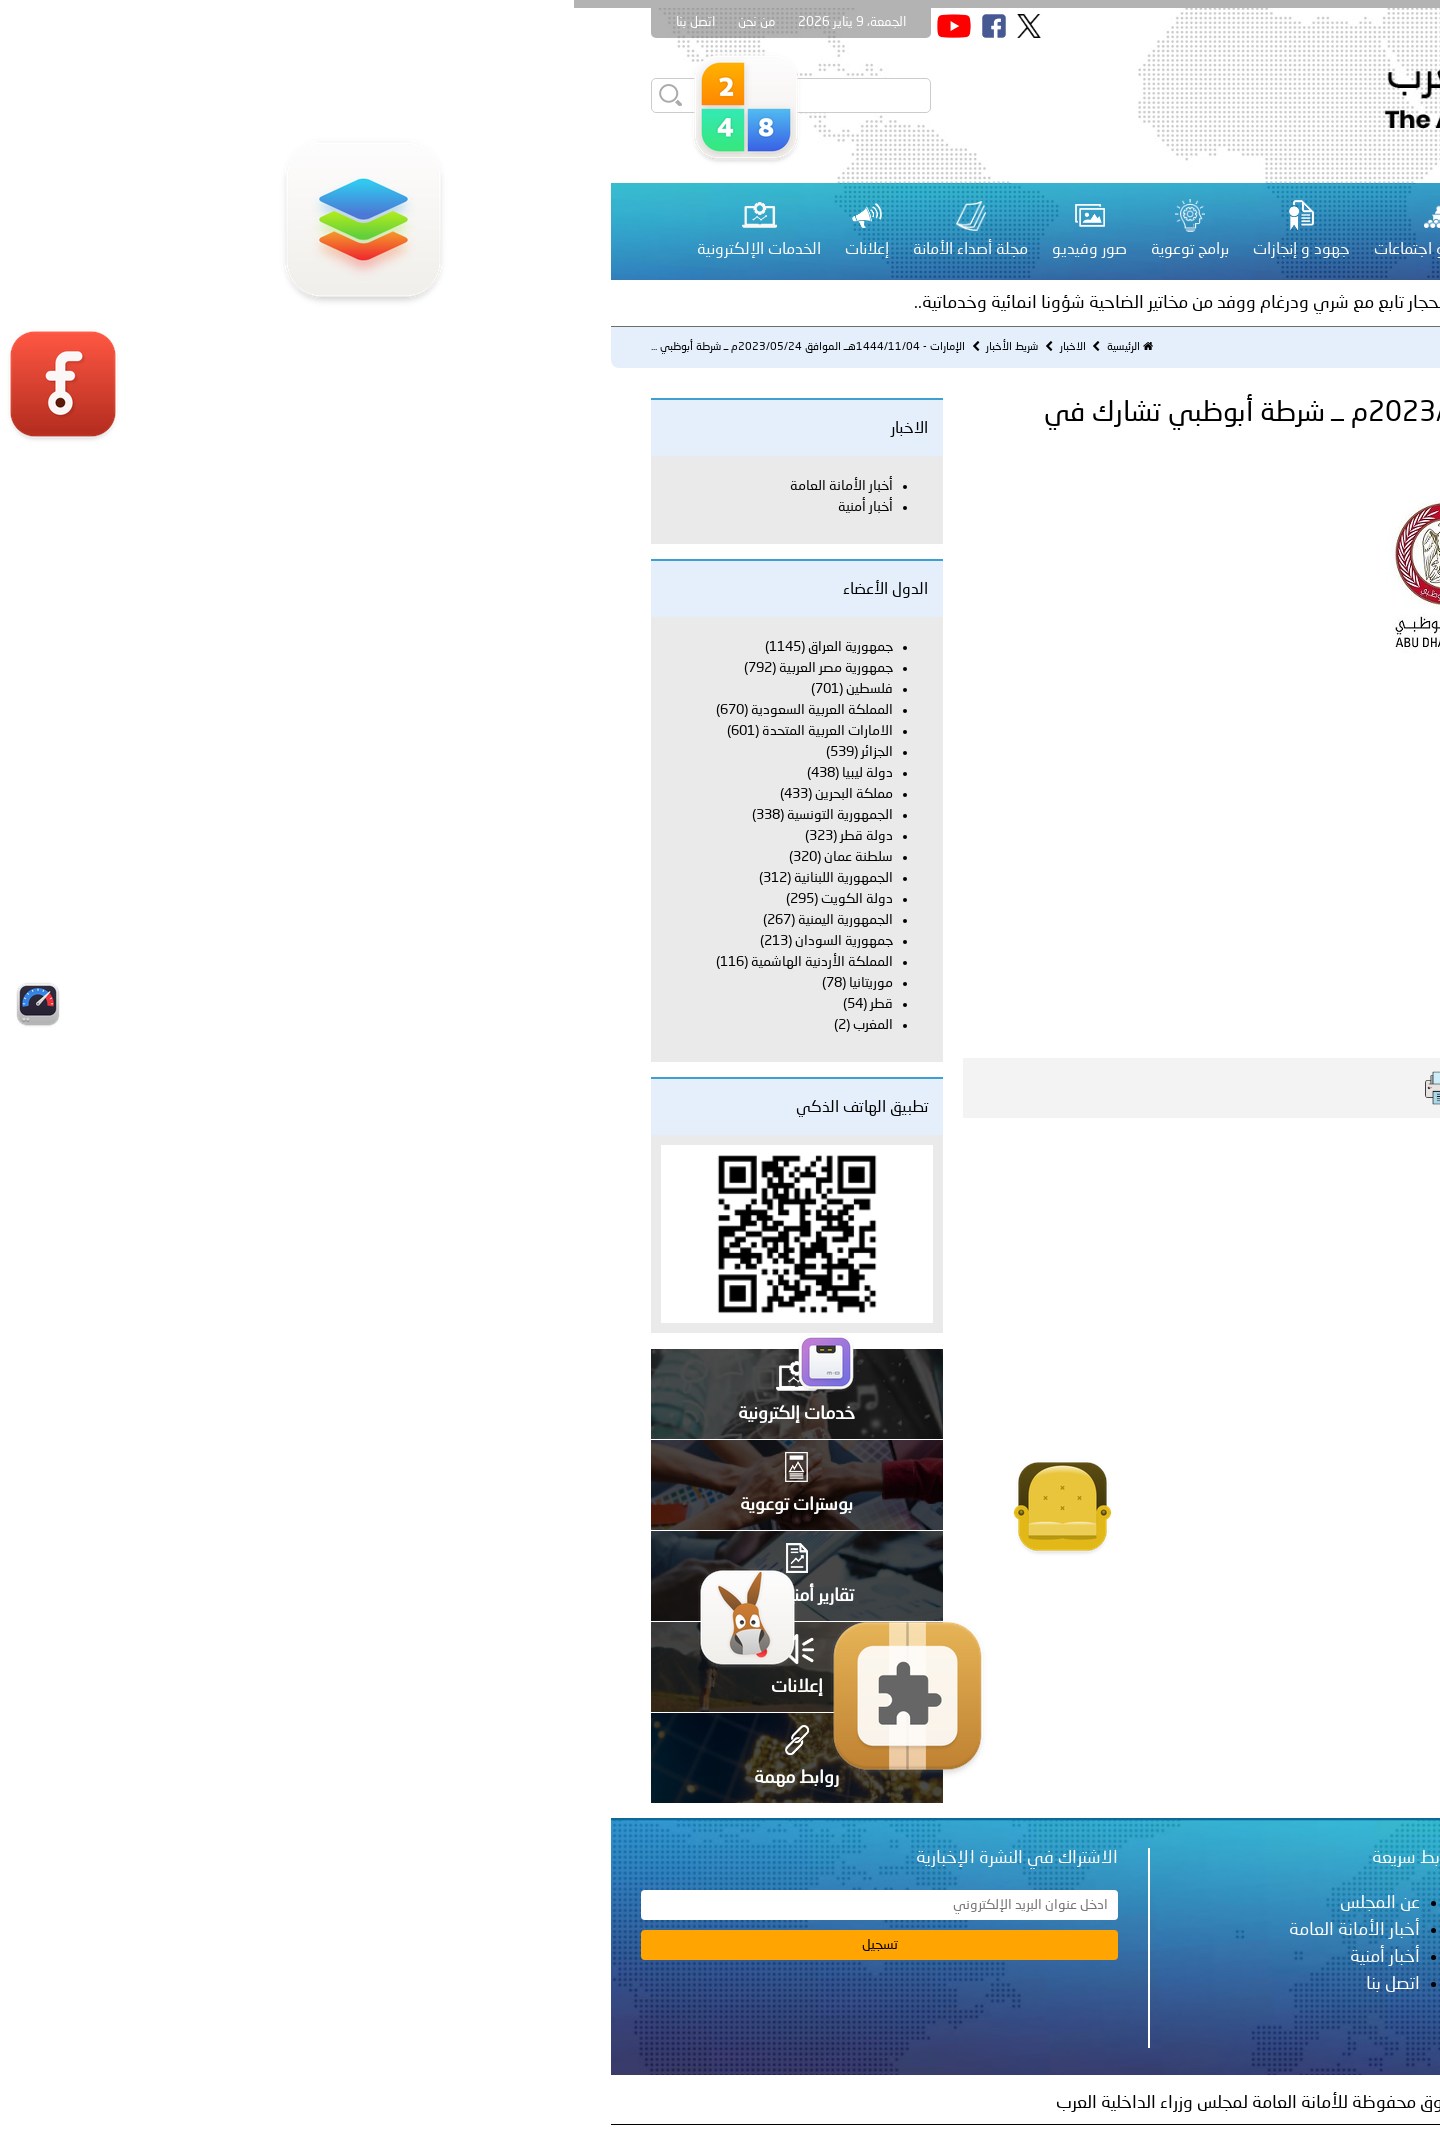 The height and width of the screenshot is (2135, 1440). I want to click on system add-on or plugin file, so click(907, 1698).